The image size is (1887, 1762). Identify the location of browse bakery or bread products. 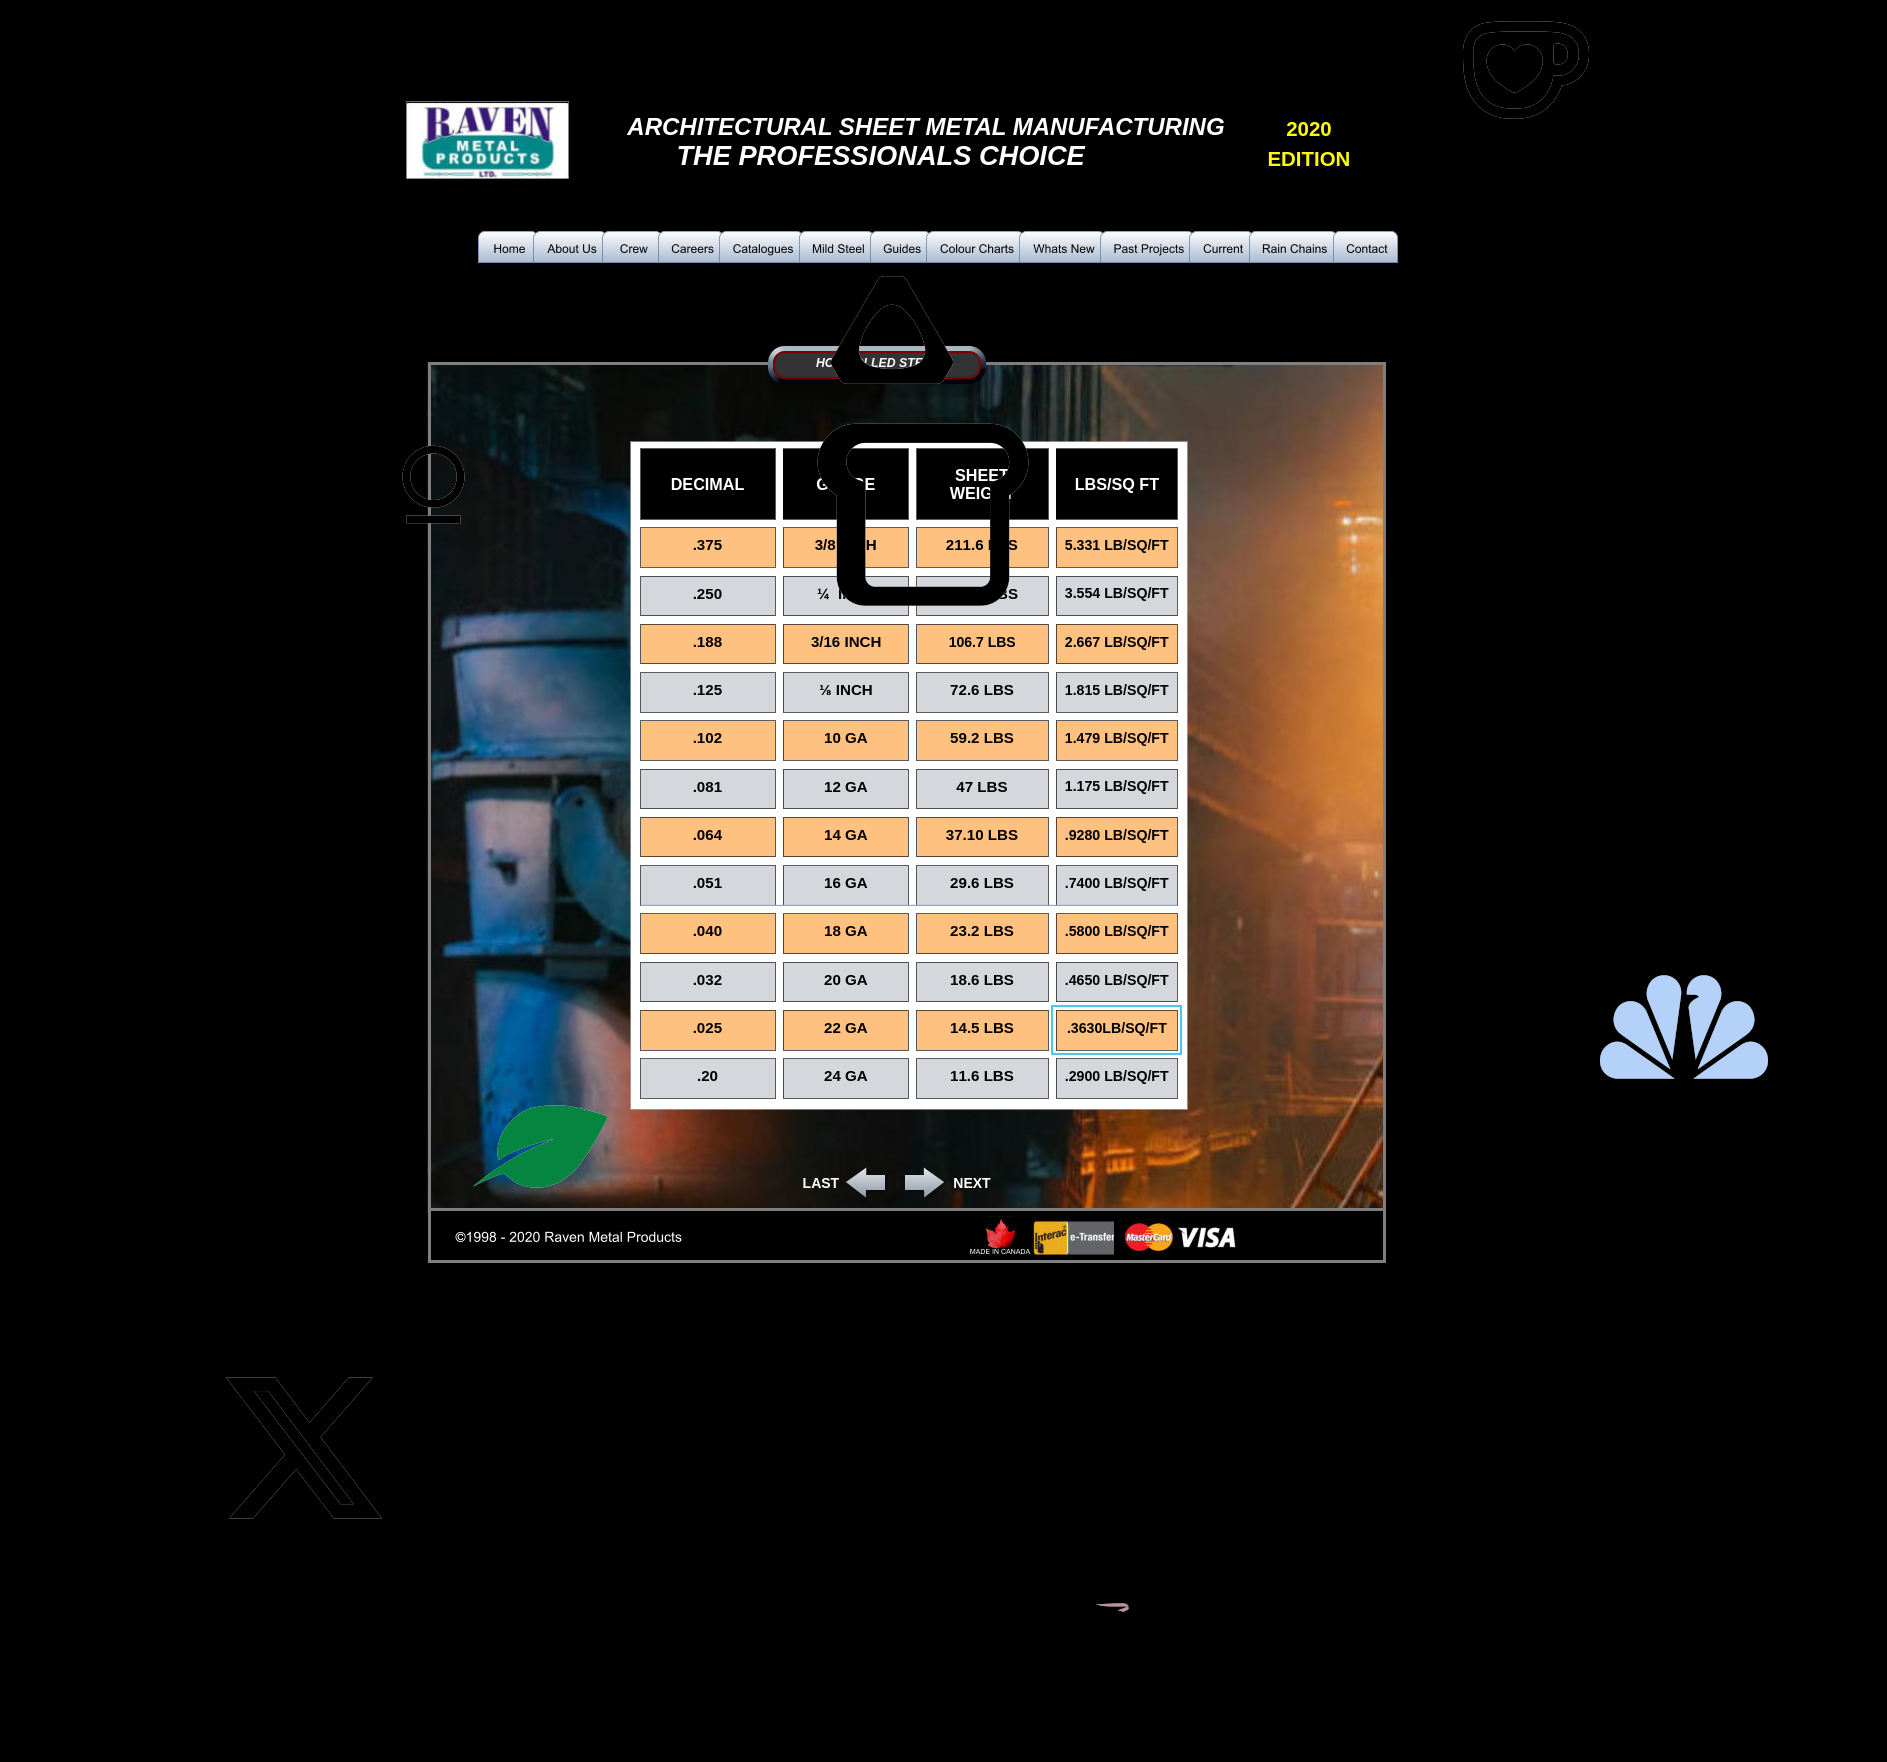
(923, 510).